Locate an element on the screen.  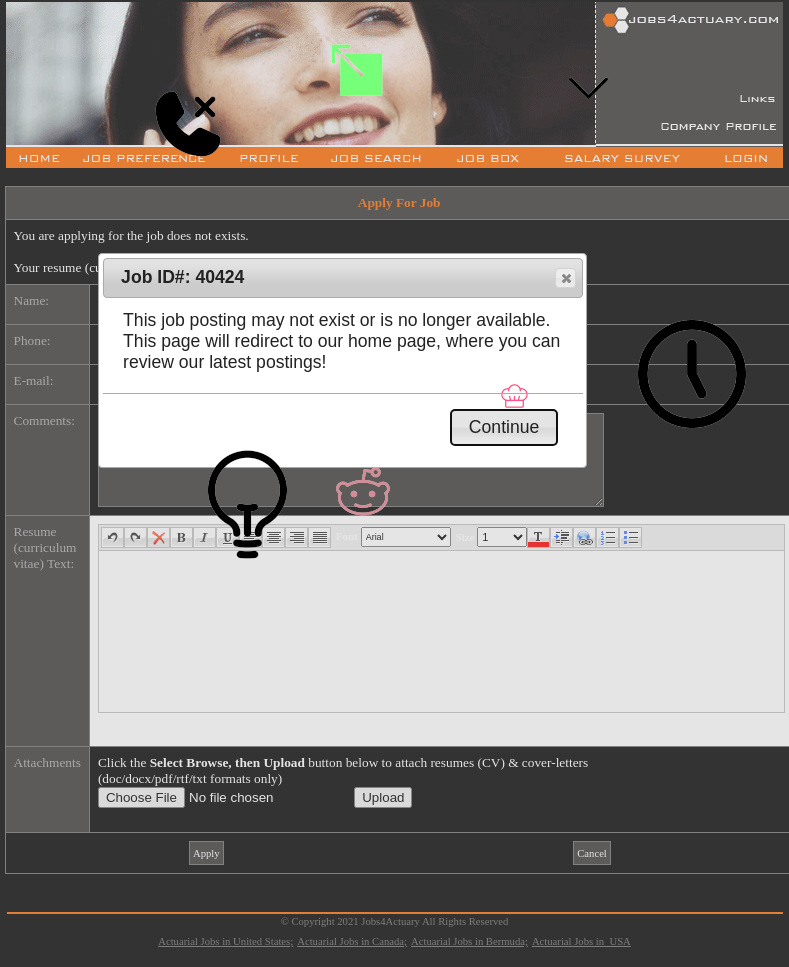
end or decline a phone call is located at coordinates (189, 122).